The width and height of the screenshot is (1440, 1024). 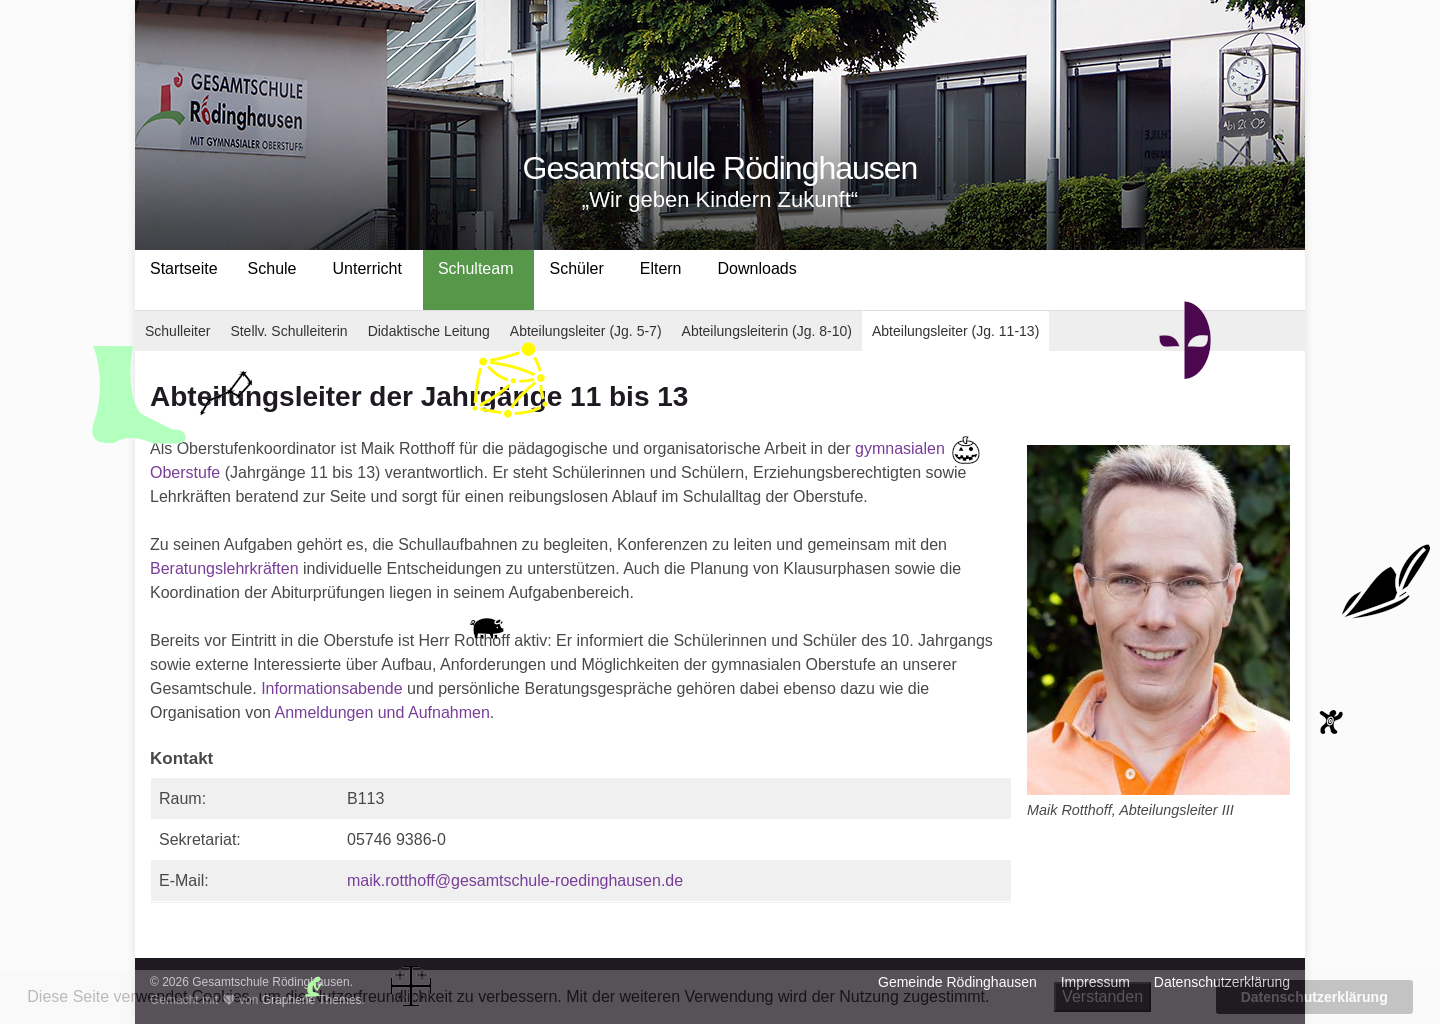 I want to click on indicates barefoot or no footwear required, so click(x=136, y=394).